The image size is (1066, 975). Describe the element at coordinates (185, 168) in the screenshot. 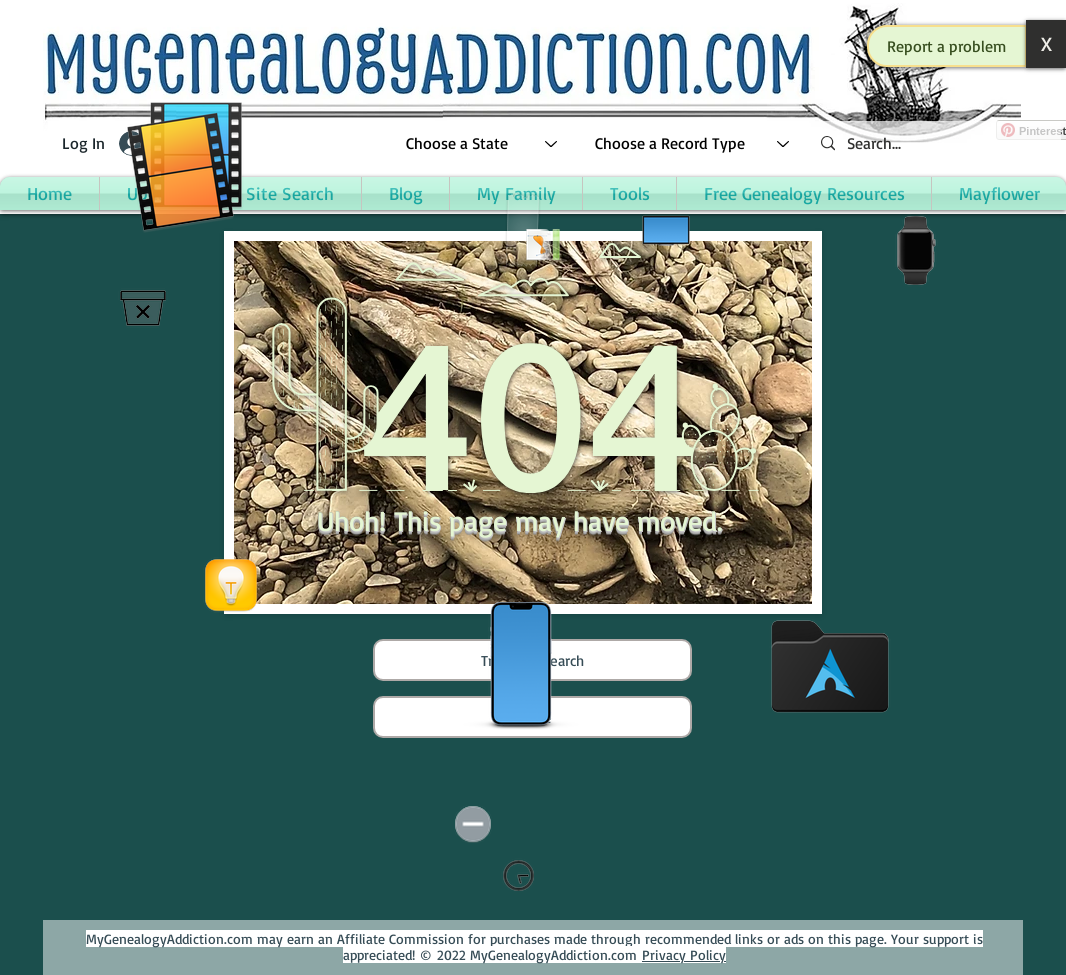

I see `open iMovie library` at that location.